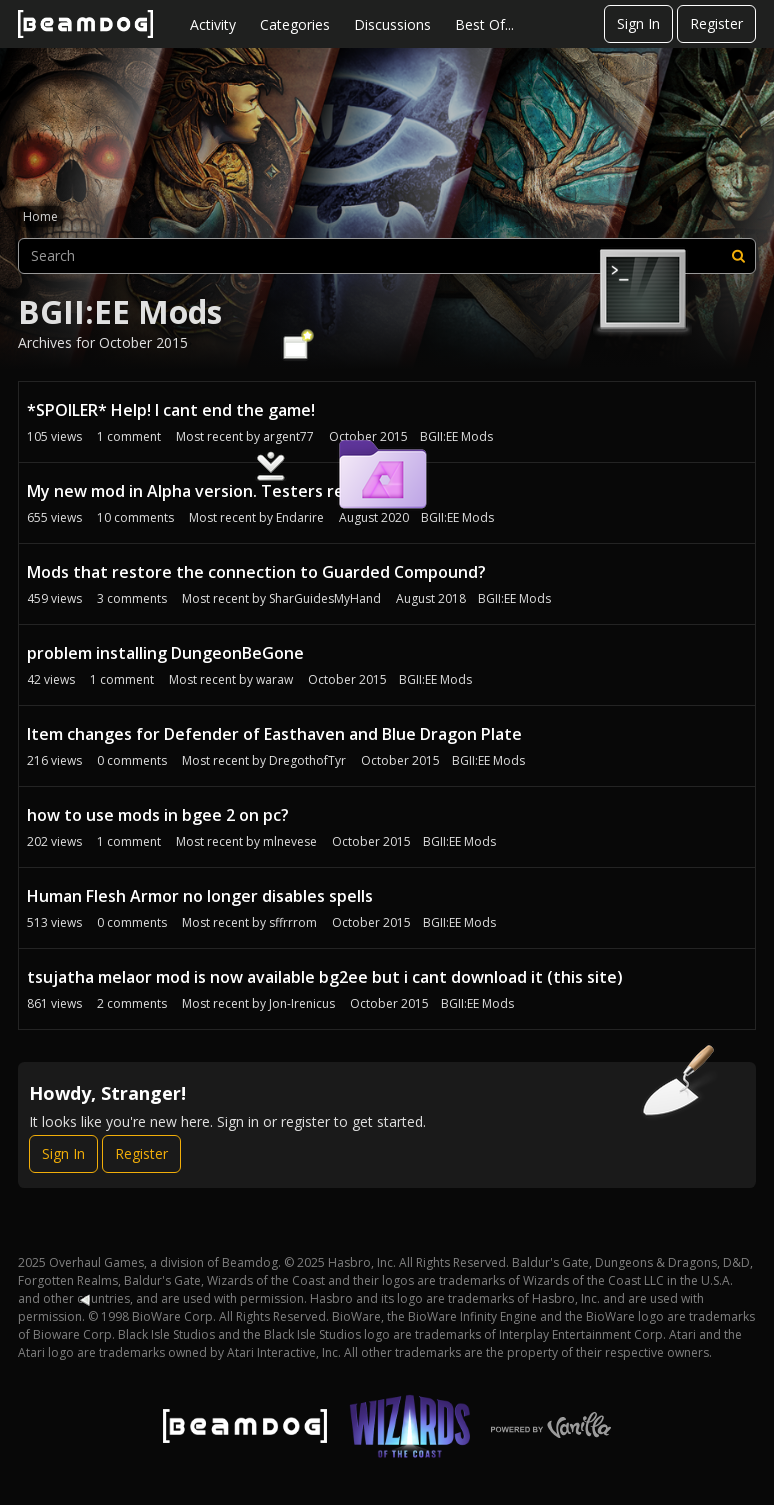 The height and width of the screenshot is (1505, 774). Describe the element at coordinates (85, 1300) in the screenshot. I see `start media playback (right-to-left interface)` at that location.